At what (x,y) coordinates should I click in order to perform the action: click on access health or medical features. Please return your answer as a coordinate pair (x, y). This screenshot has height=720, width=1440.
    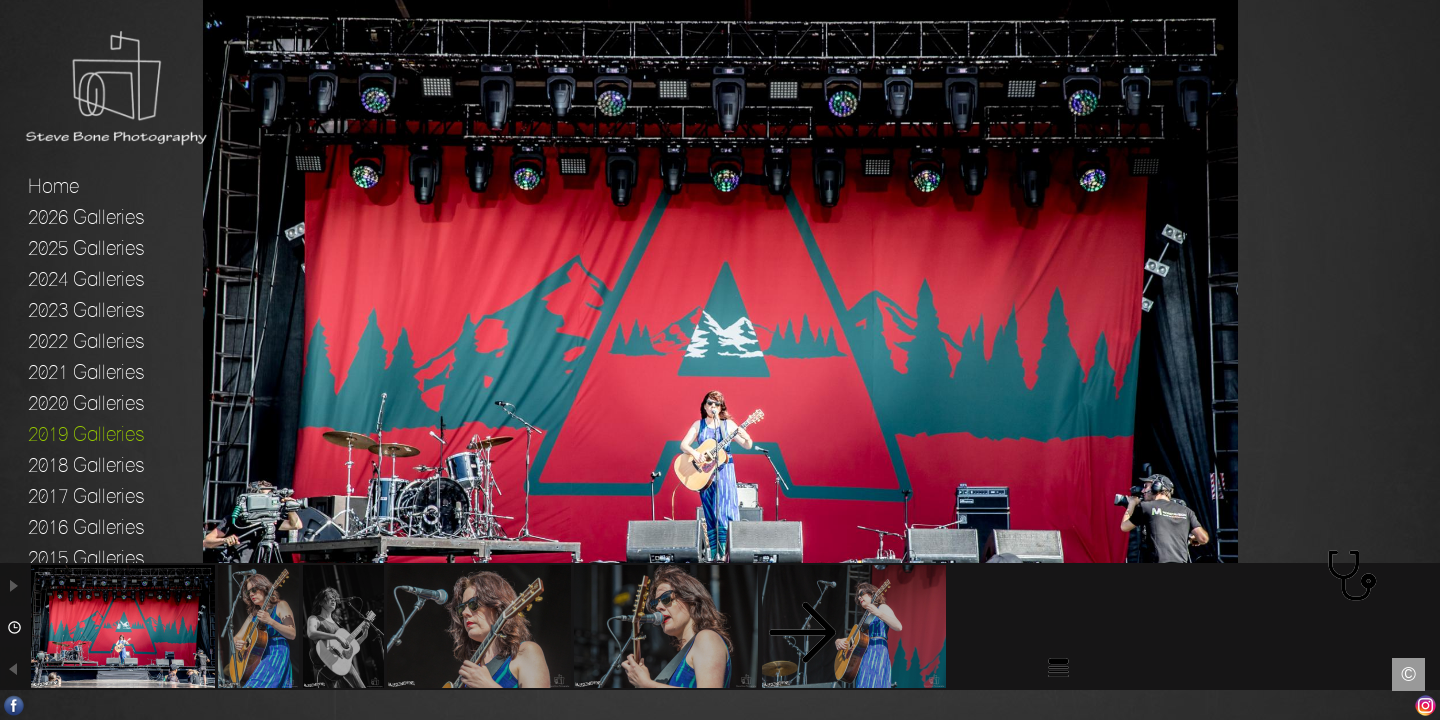
    Looking at the image, I should click on (1349, 573).